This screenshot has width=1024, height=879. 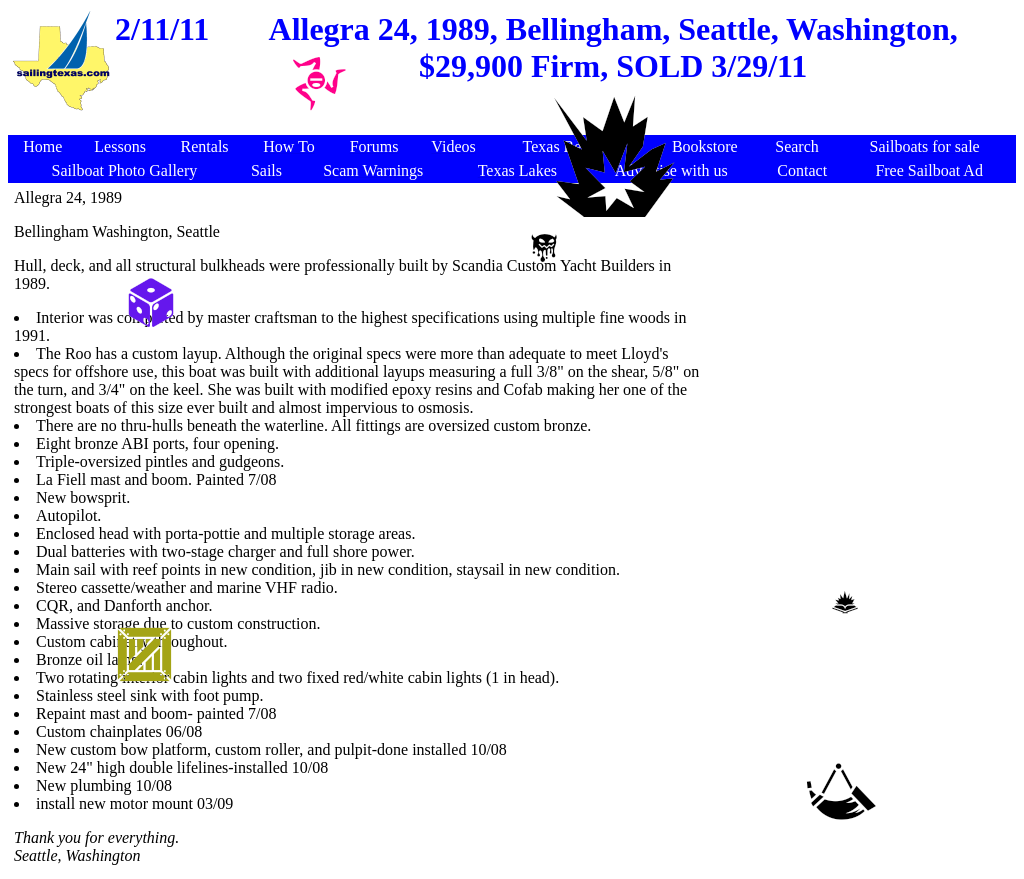 What do you see at coordinates (151, 303) in the screenshot?
I see `roll the dice or randomize` at bounding box center [151, 303].